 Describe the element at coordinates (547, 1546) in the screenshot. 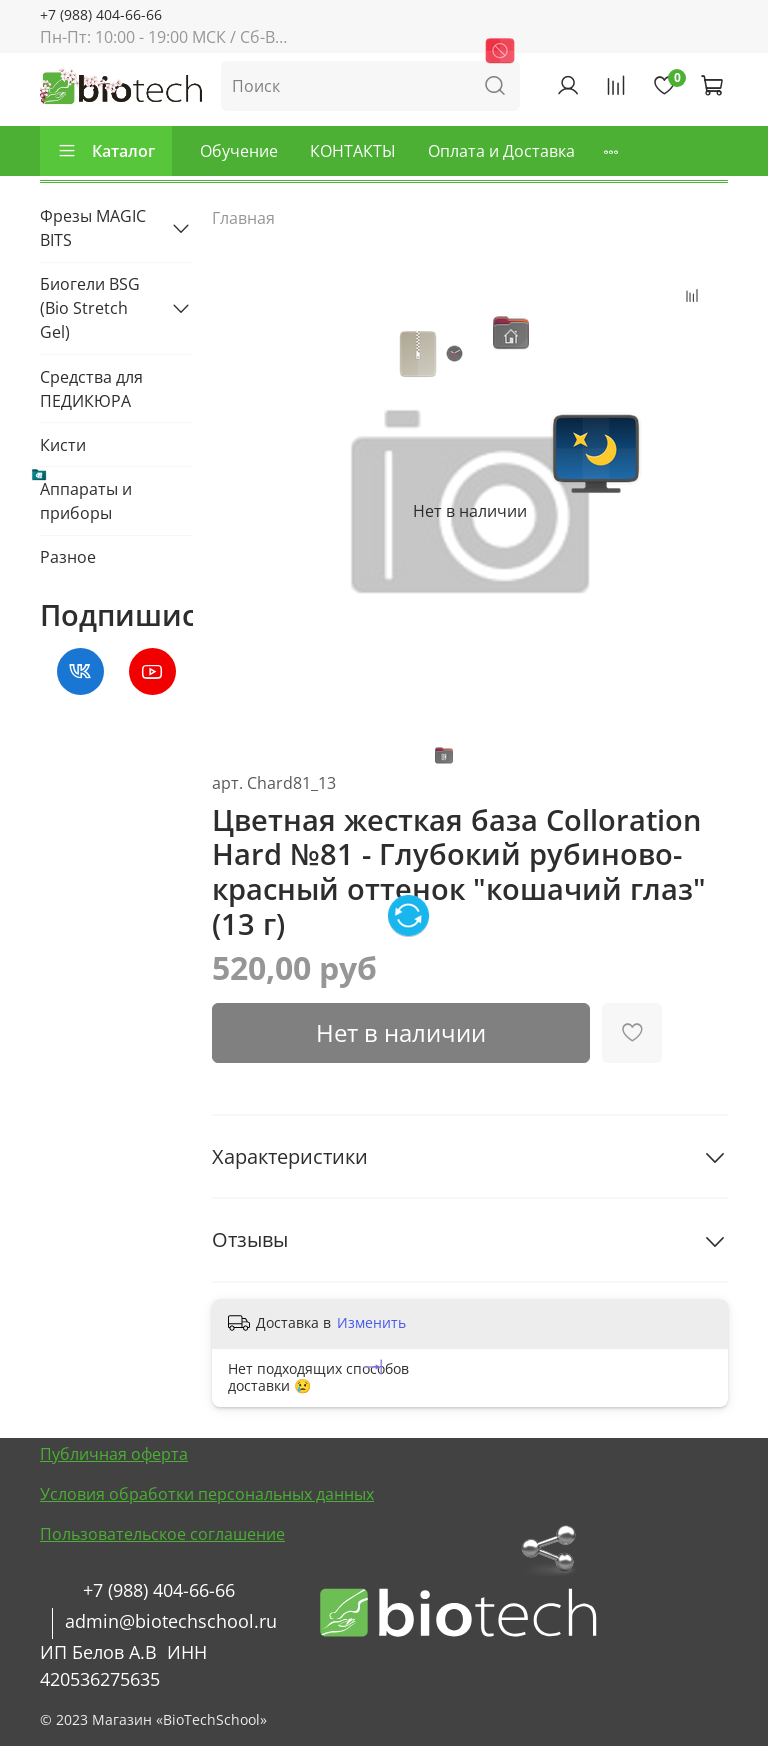

I see `access sharing and network preferences` at that location.